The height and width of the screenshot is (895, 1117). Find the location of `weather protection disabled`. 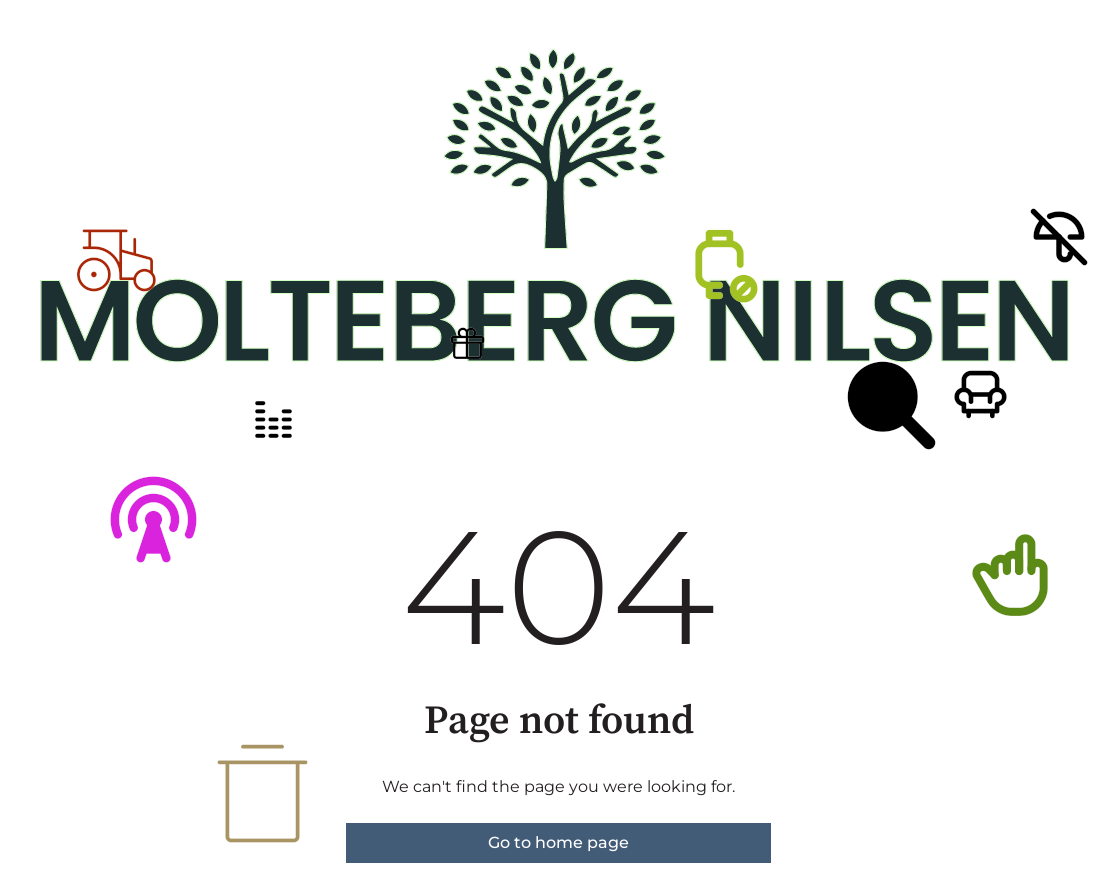

weather protection disabled is located at coordinates (1059, 237).